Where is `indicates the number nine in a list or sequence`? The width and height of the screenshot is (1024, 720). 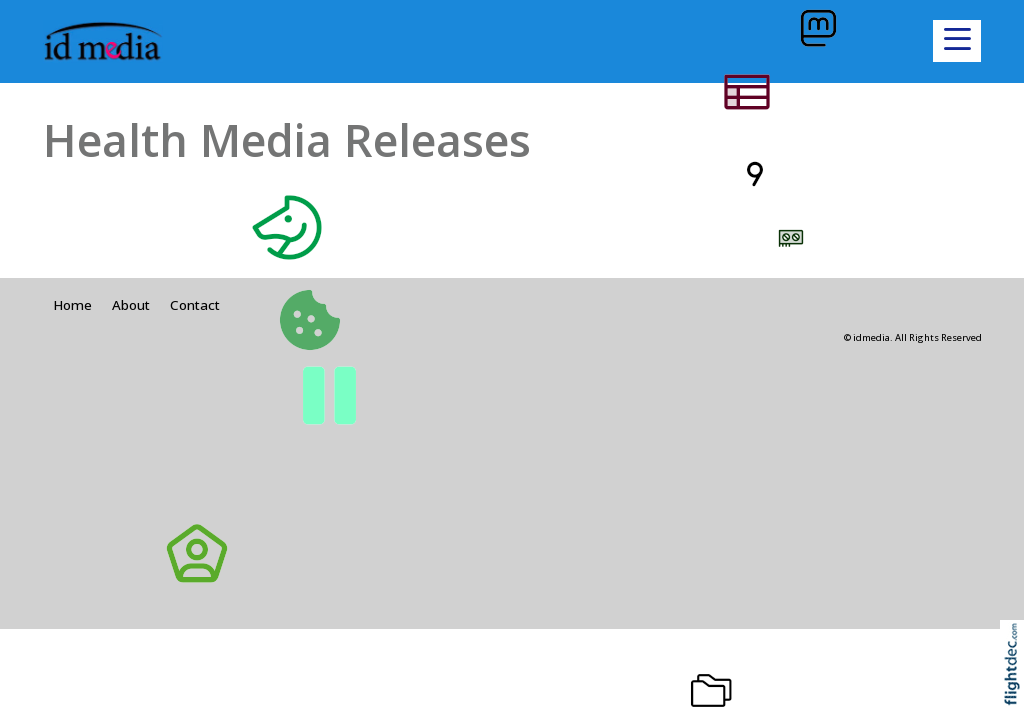
indicates the number nine in a list or sequence is located at coordinates (755, 174).